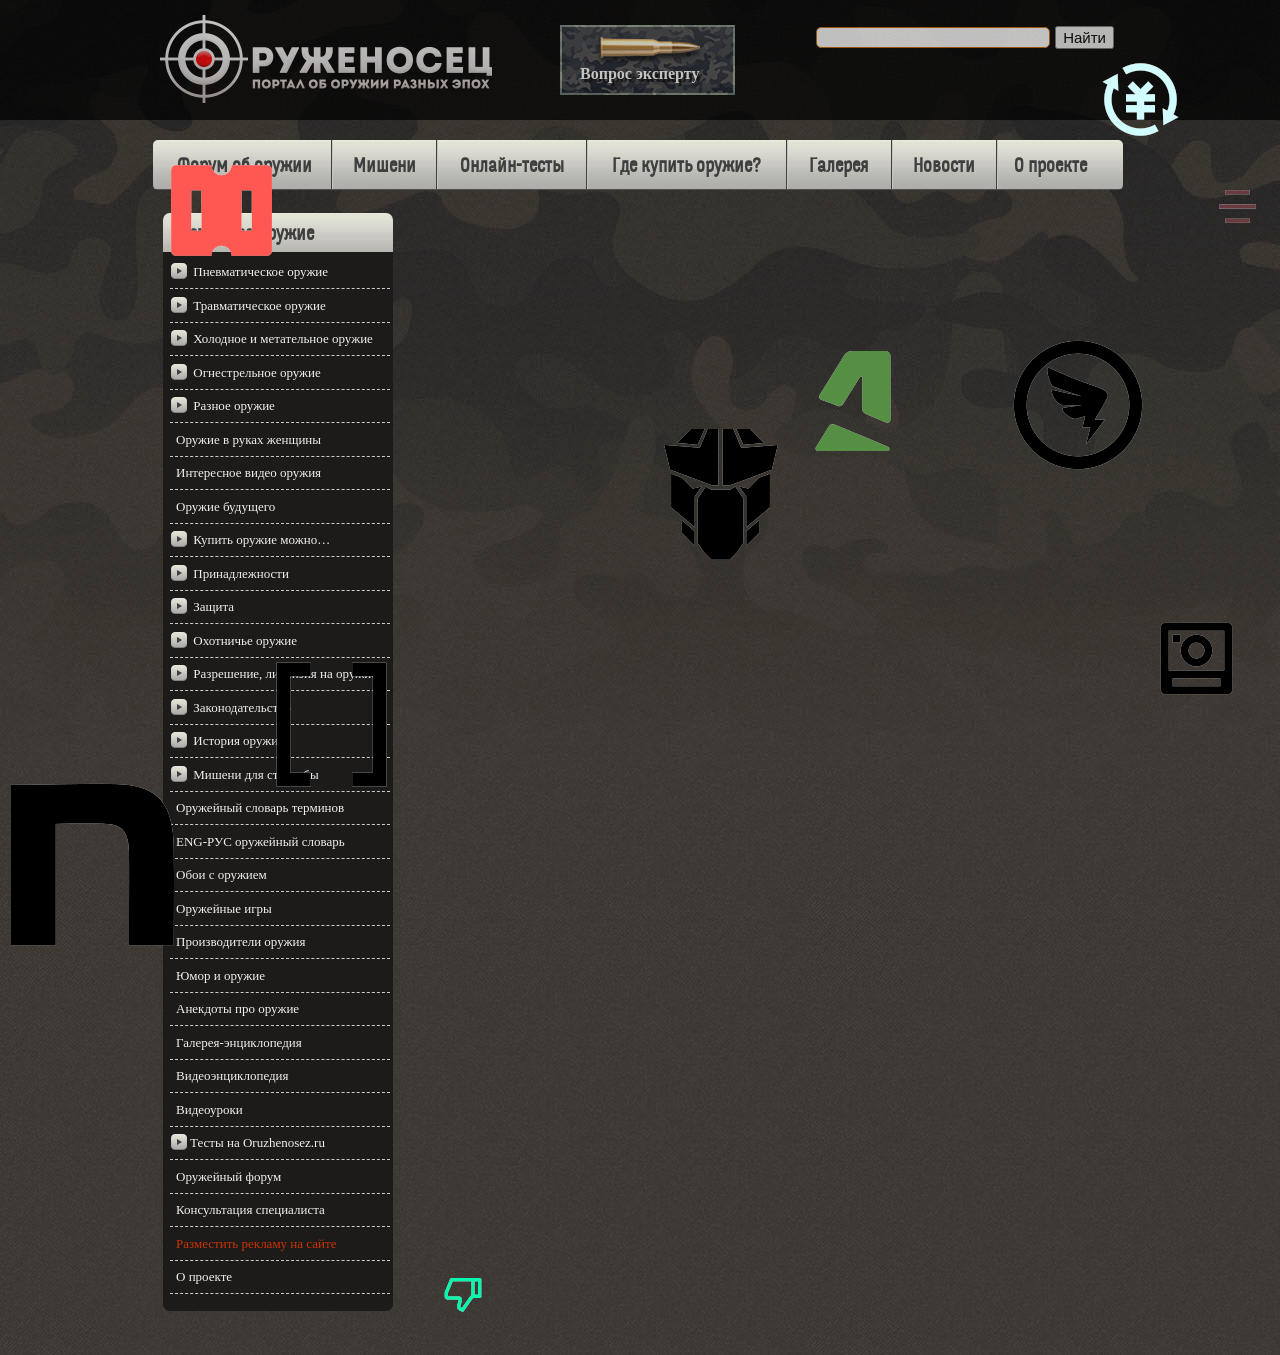  What do you see at coordinates (1140, 99) in the screenshot?
I see `convert currency to Chinese yuan (CNY)` at bounding box center [1140, 99].